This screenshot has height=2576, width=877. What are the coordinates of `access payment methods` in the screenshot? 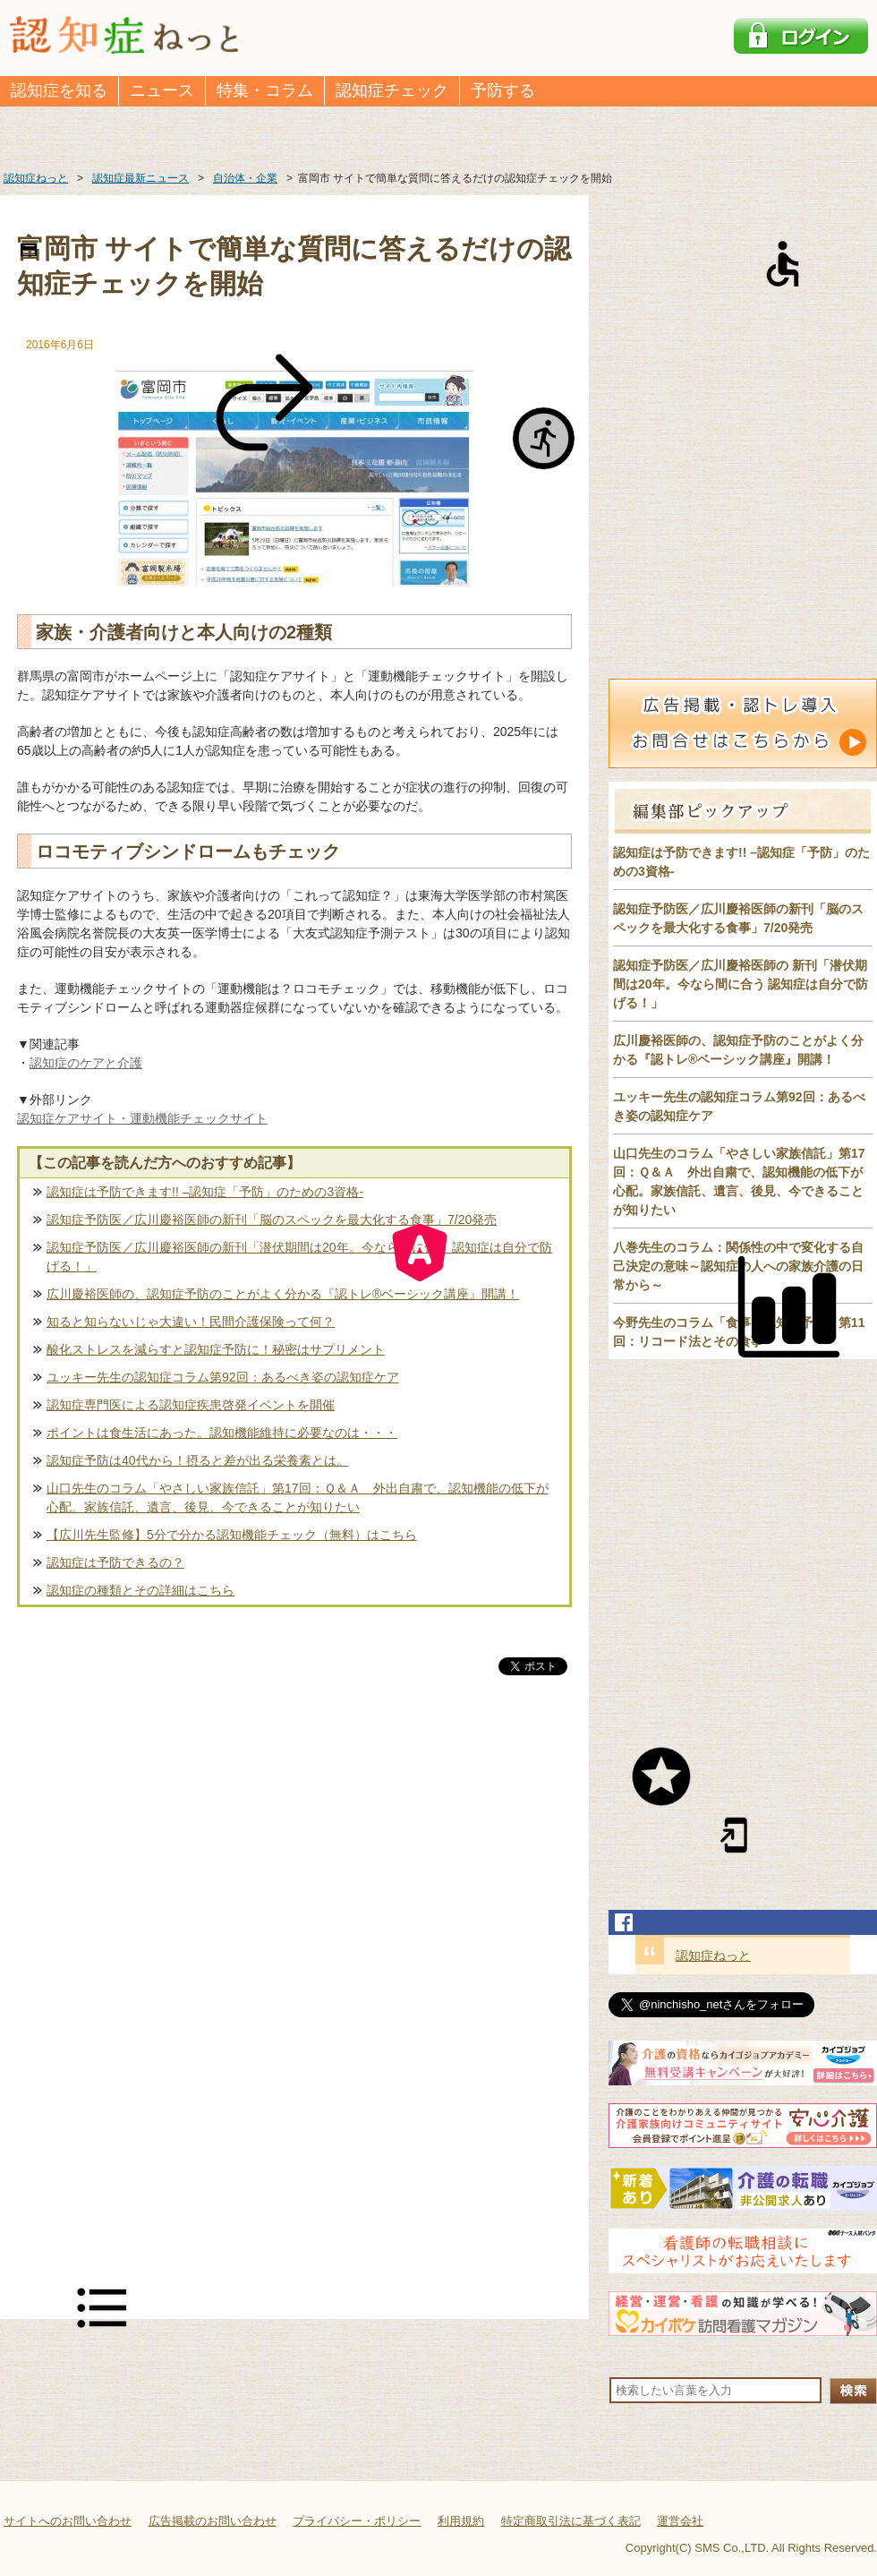 It's located at (29, 250).